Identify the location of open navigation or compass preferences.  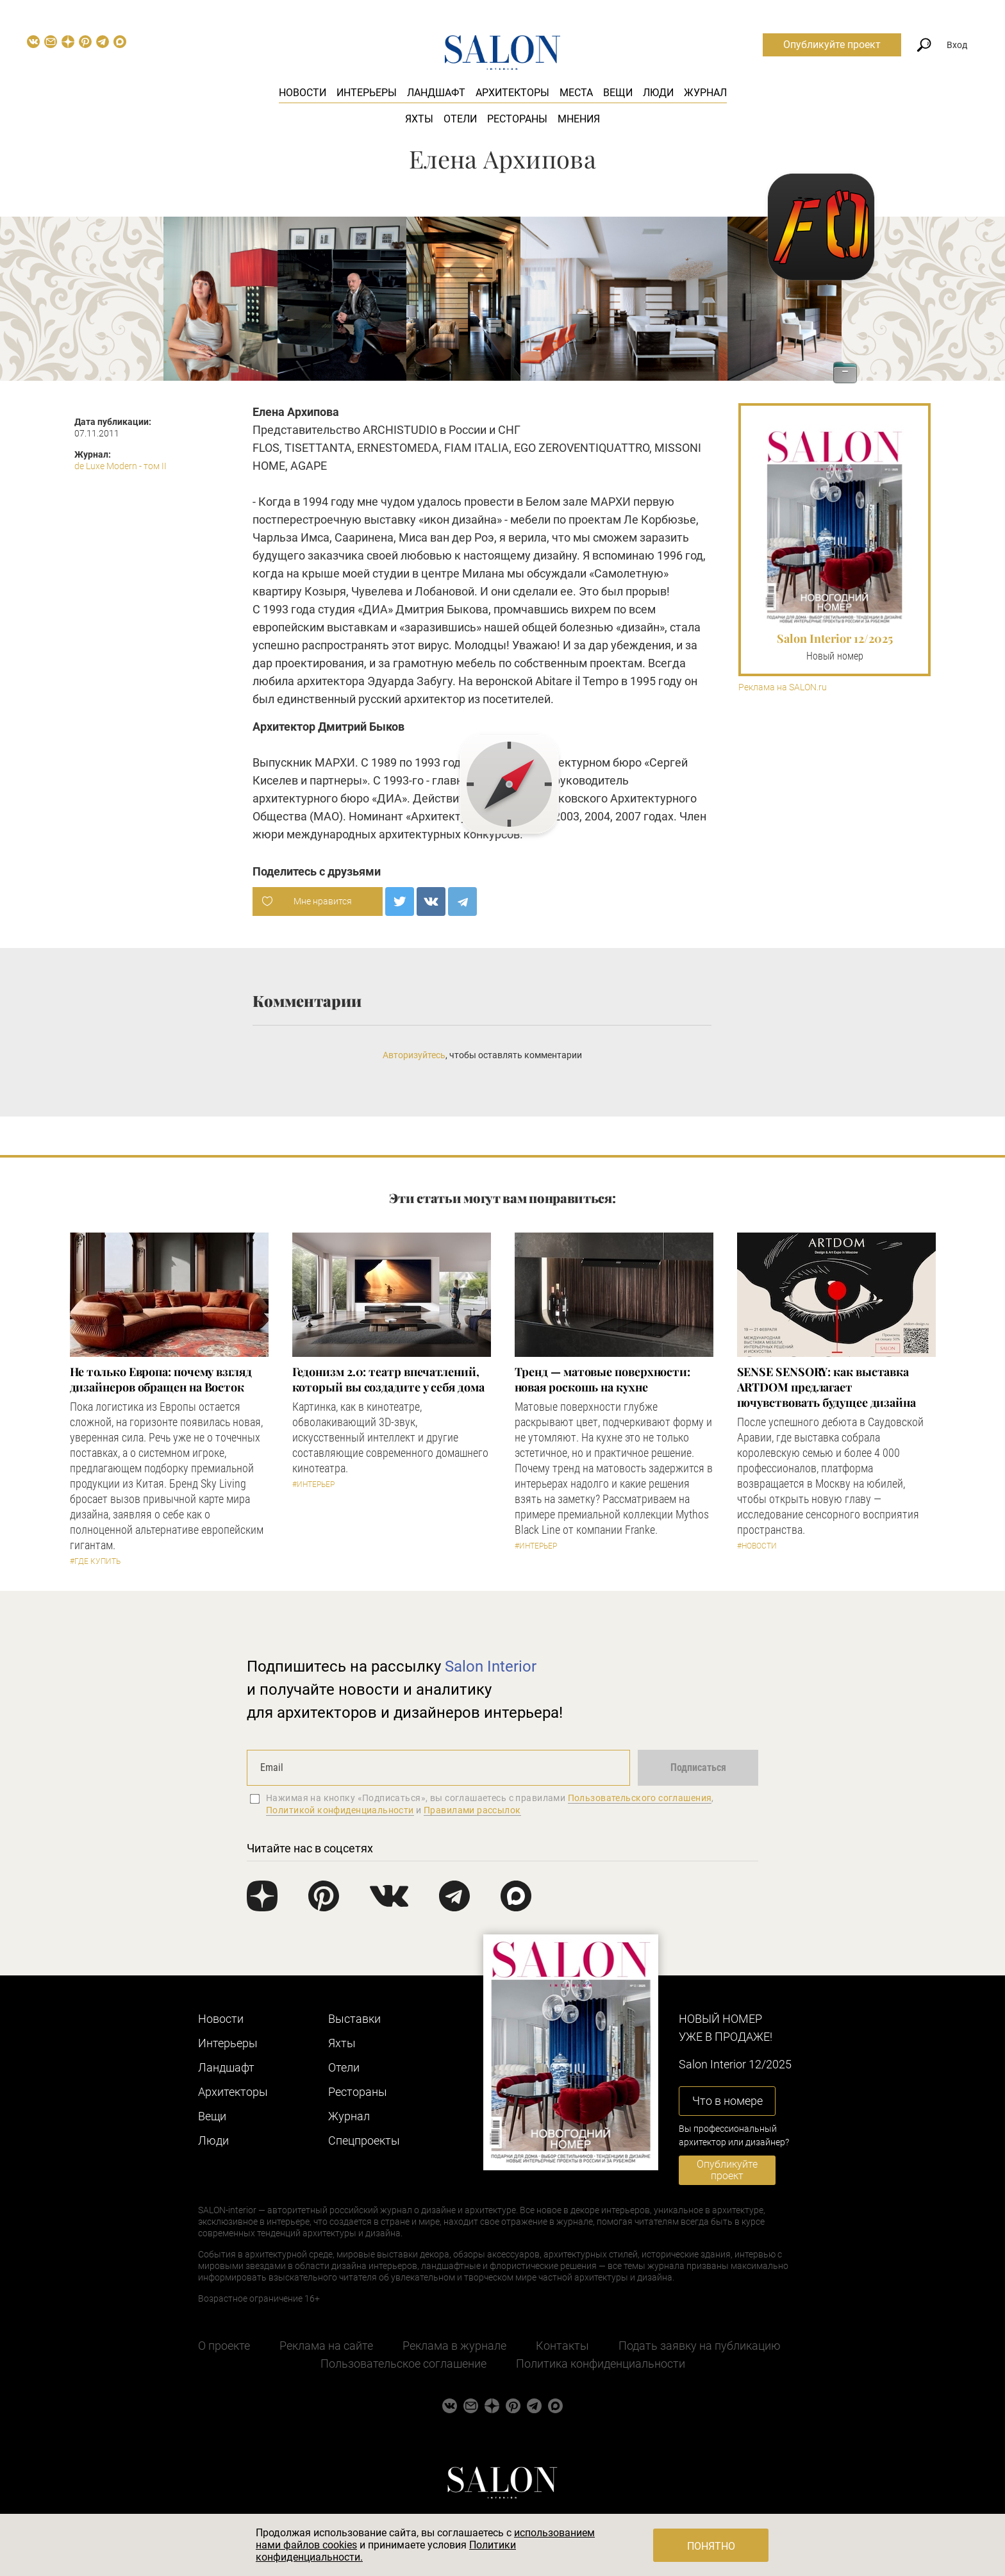
(509, 784).